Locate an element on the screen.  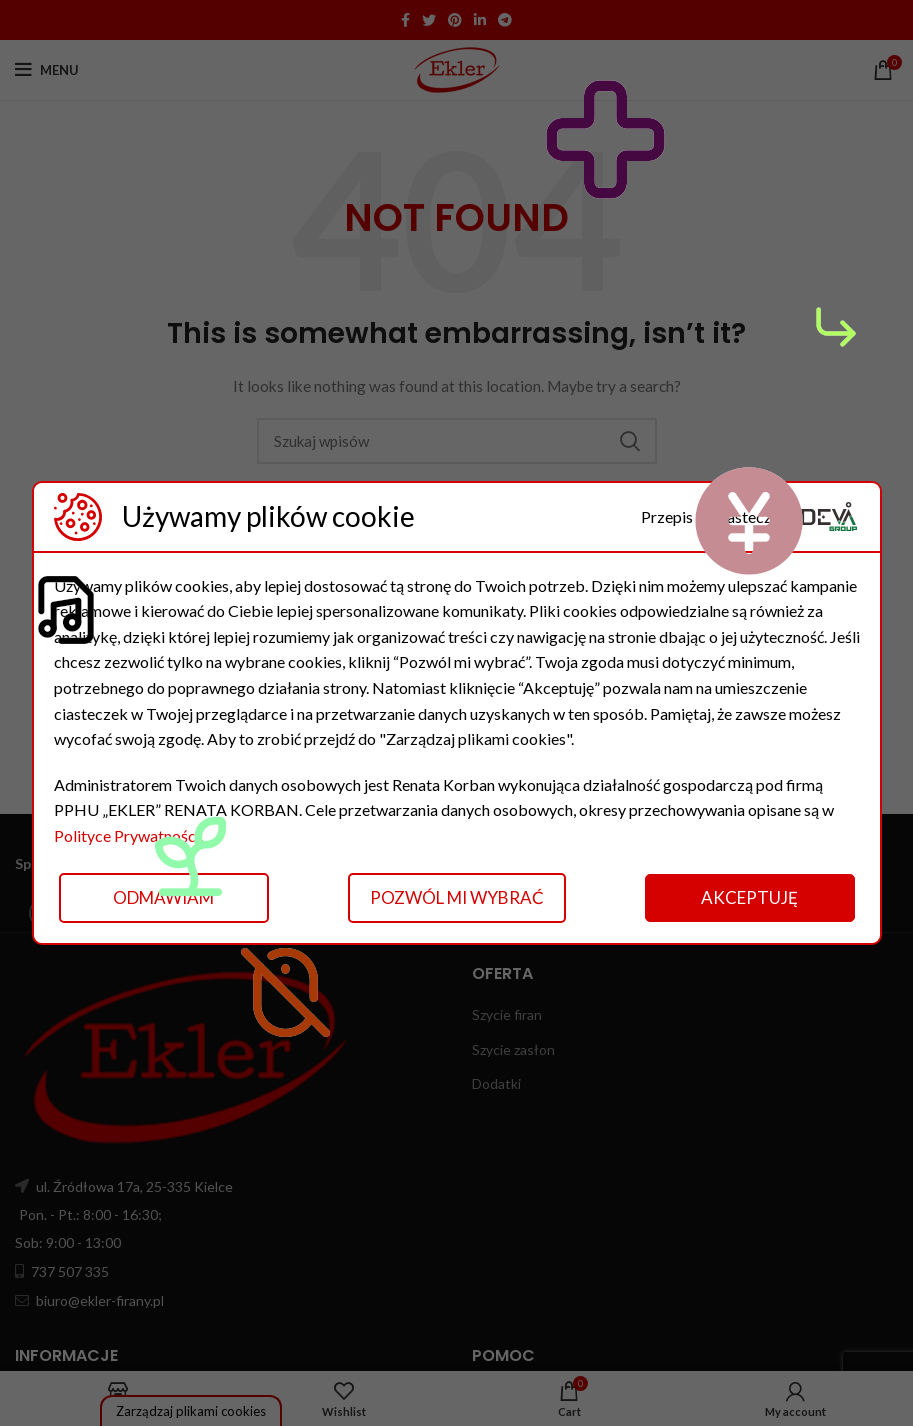
indicates growth or progress is located at coordinates (190, 856).